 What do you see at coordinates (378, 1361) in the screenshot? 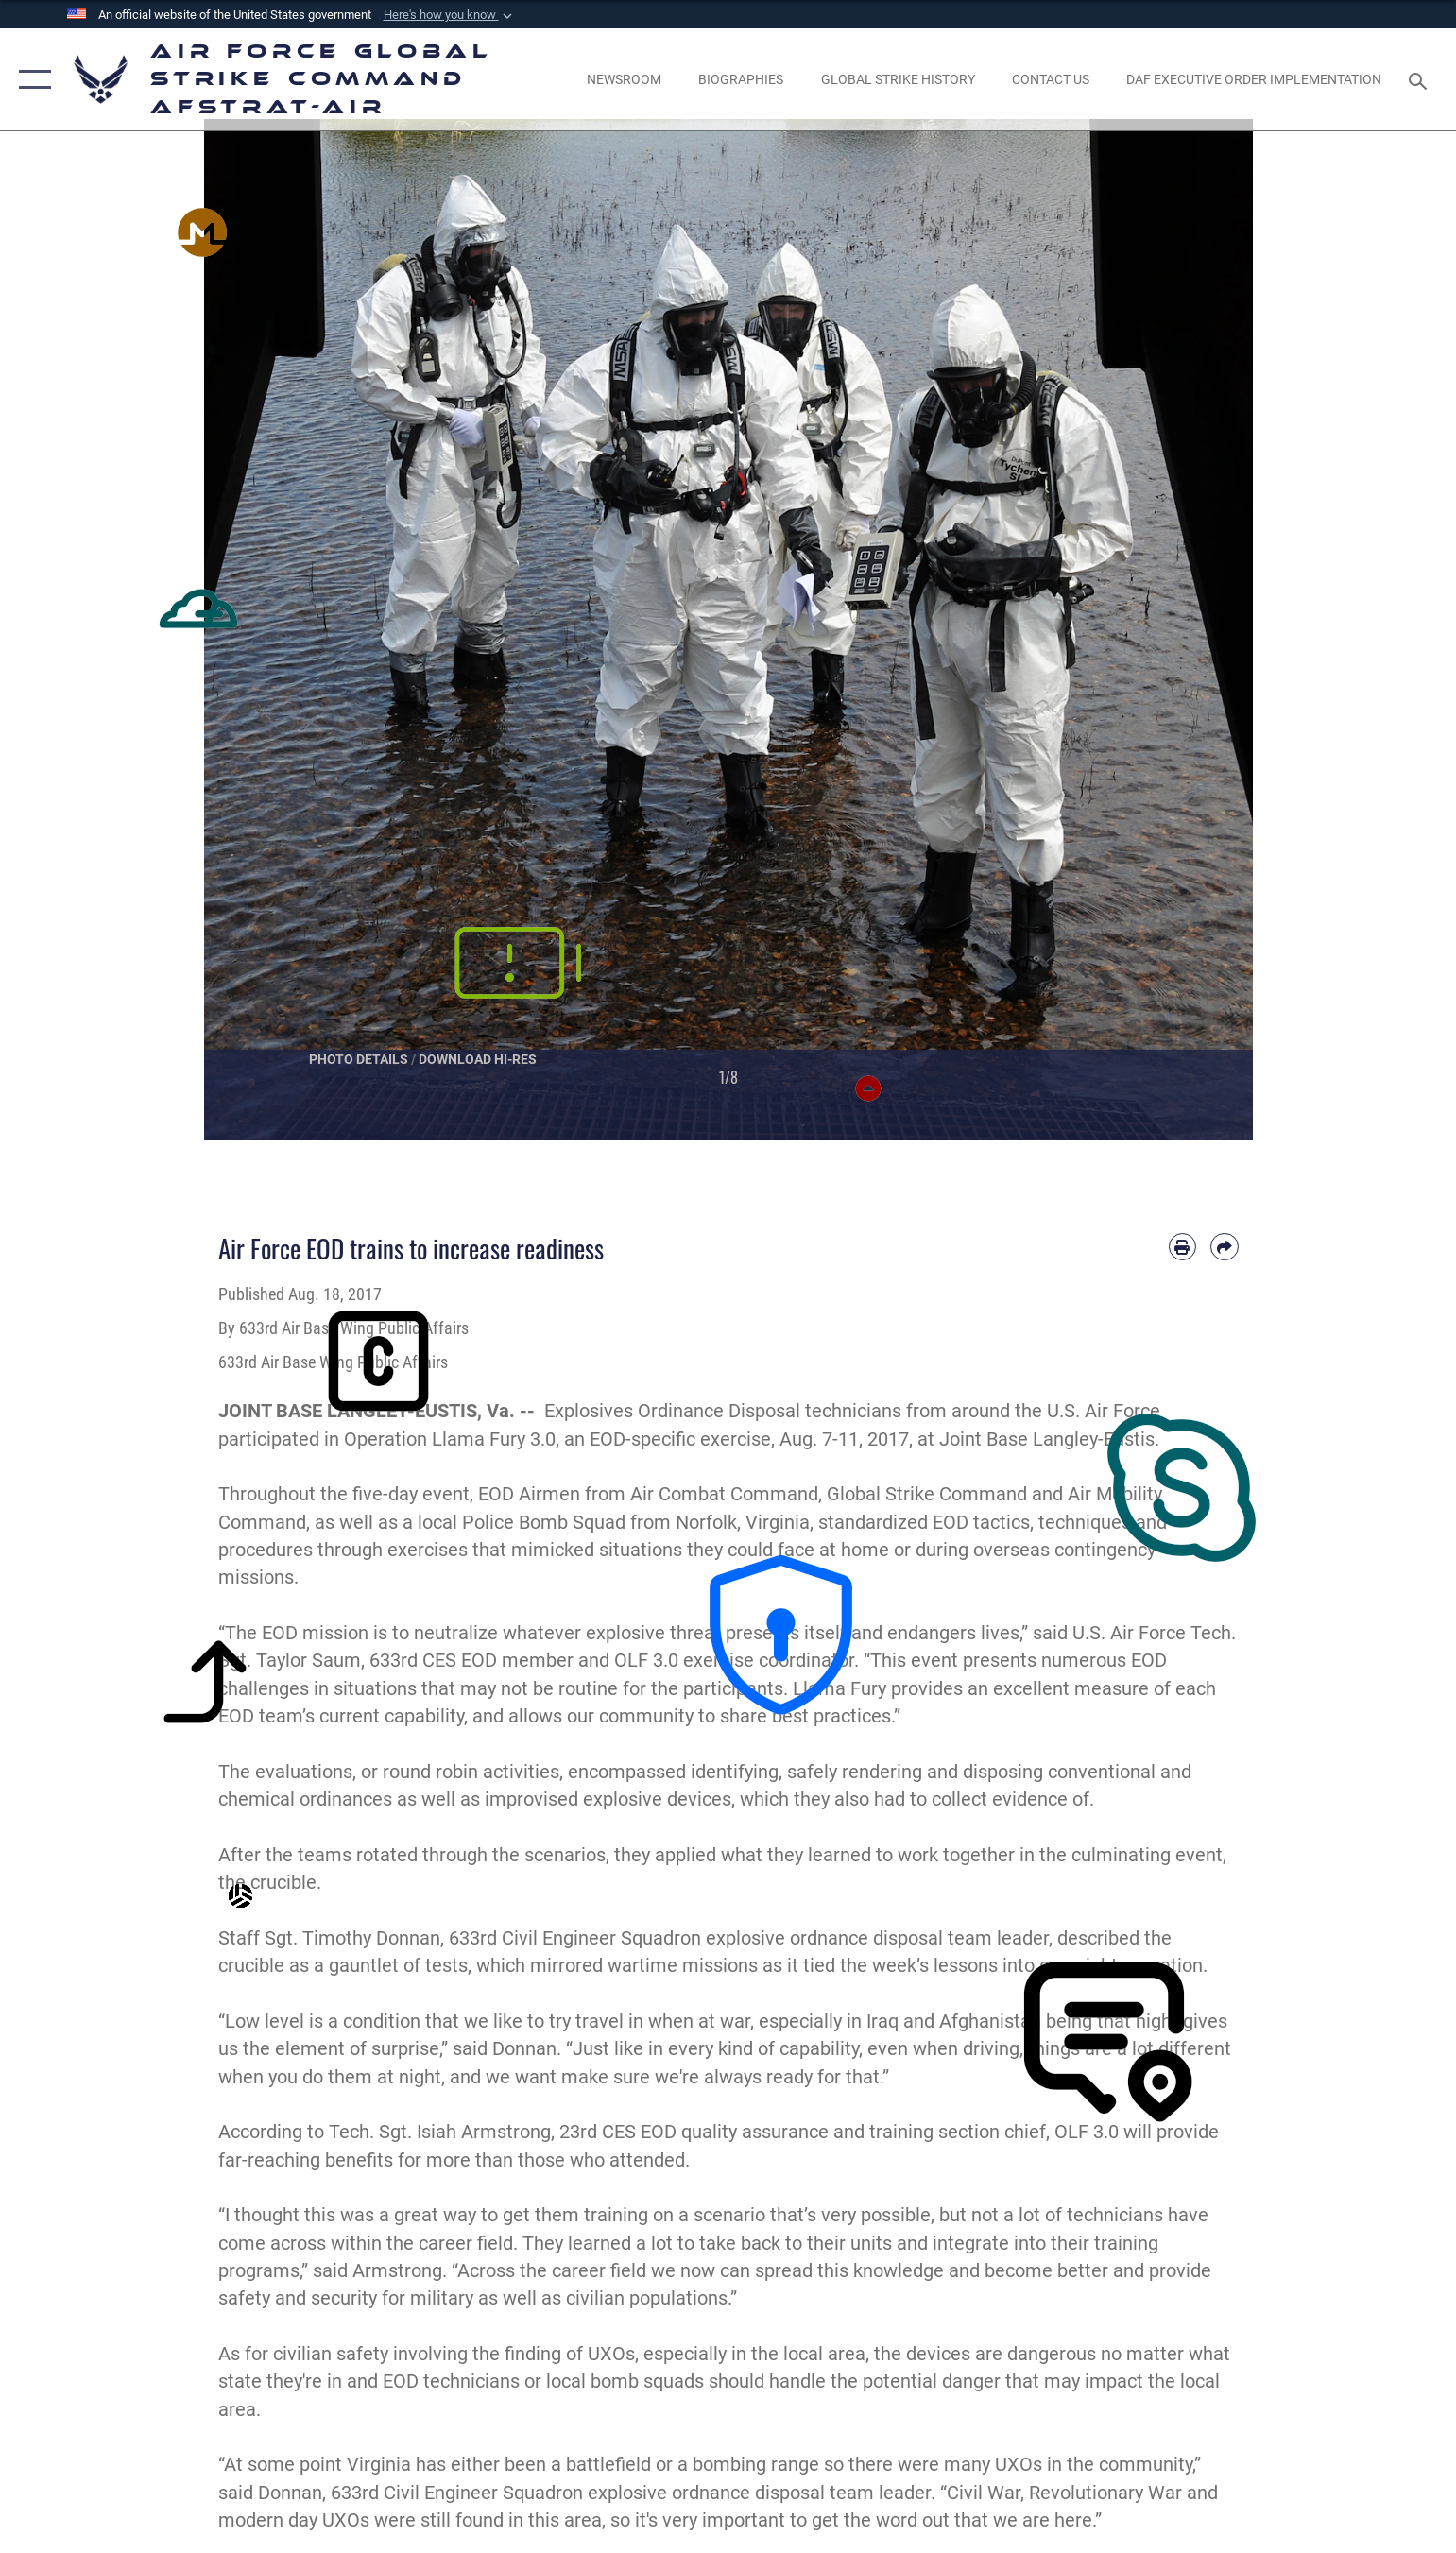
I see `indicates a "C" grade or rating` at bounding box center [378, 1361].